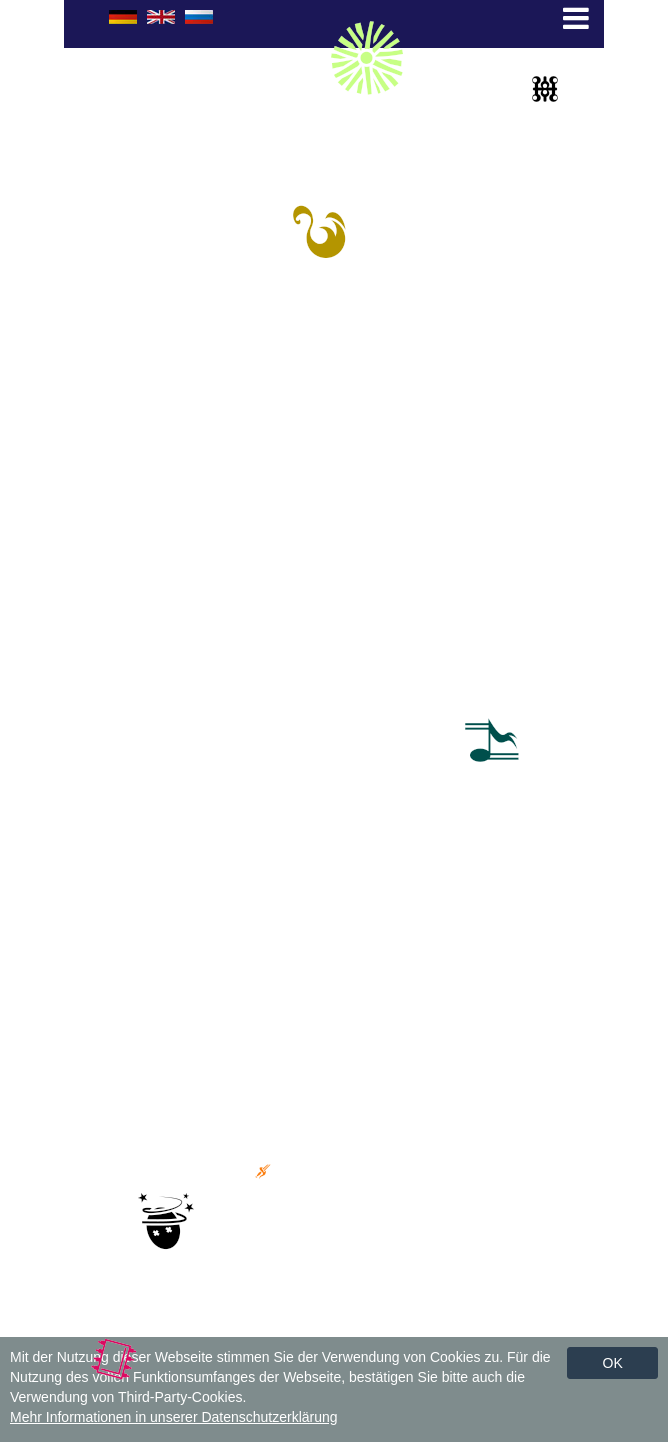 The image size is (668, 1442). What do you see at coordinates (113, 1359) in the screenshot?
I see `view hardware or processor information` at bounding box center [113, 1359].